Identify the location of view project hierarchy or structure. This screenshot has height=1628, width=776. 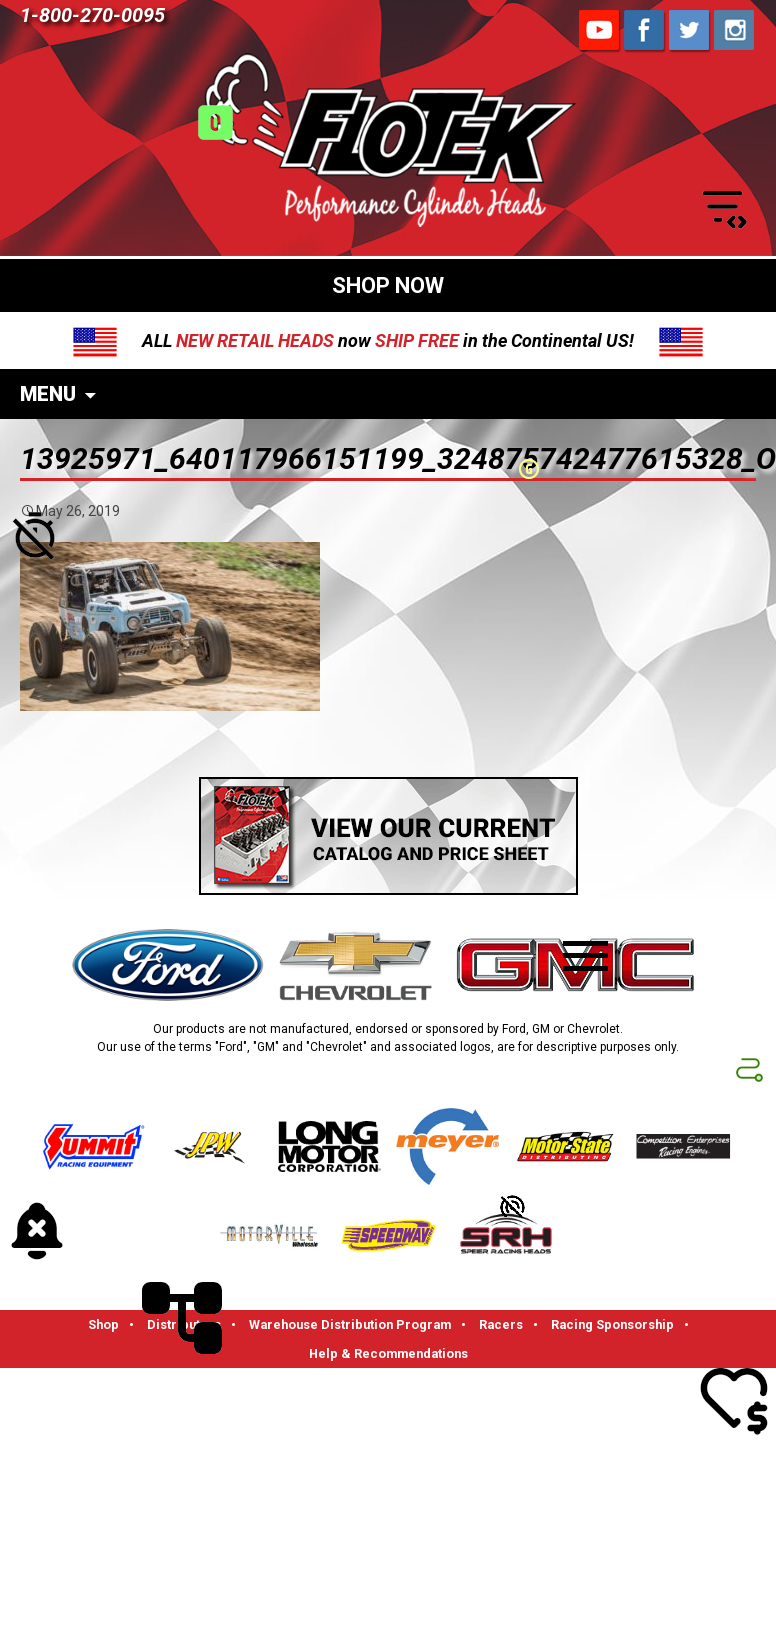
(182, 1318).